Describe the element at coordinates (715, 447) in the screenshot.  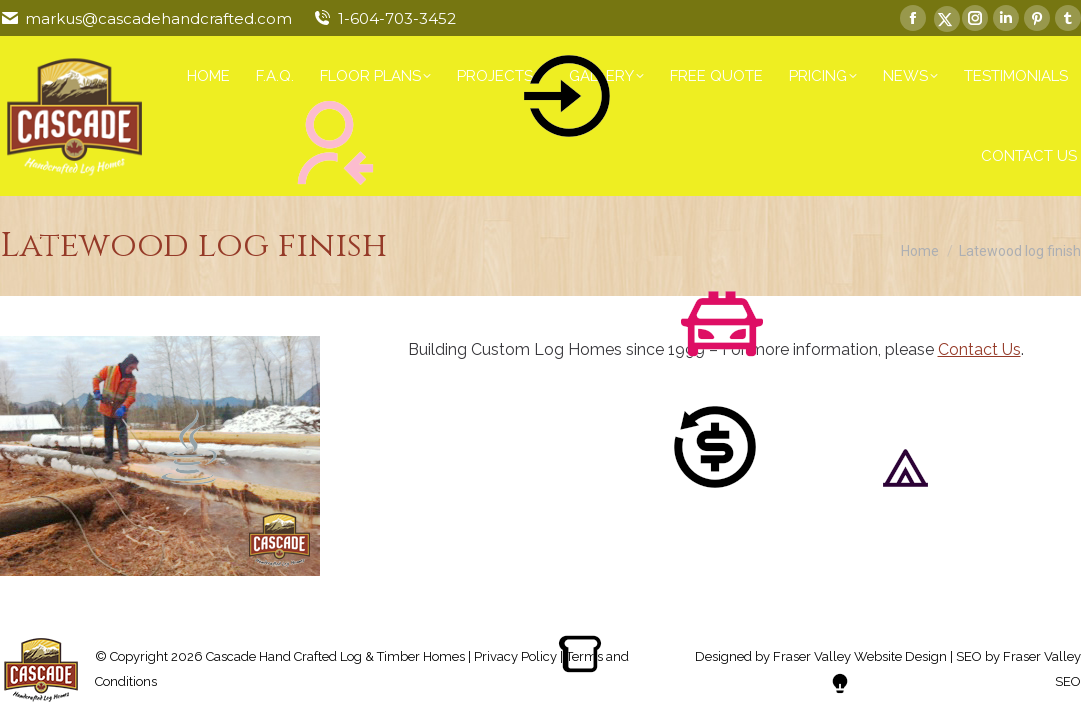
I see `request a refund for a purchase` at that location.